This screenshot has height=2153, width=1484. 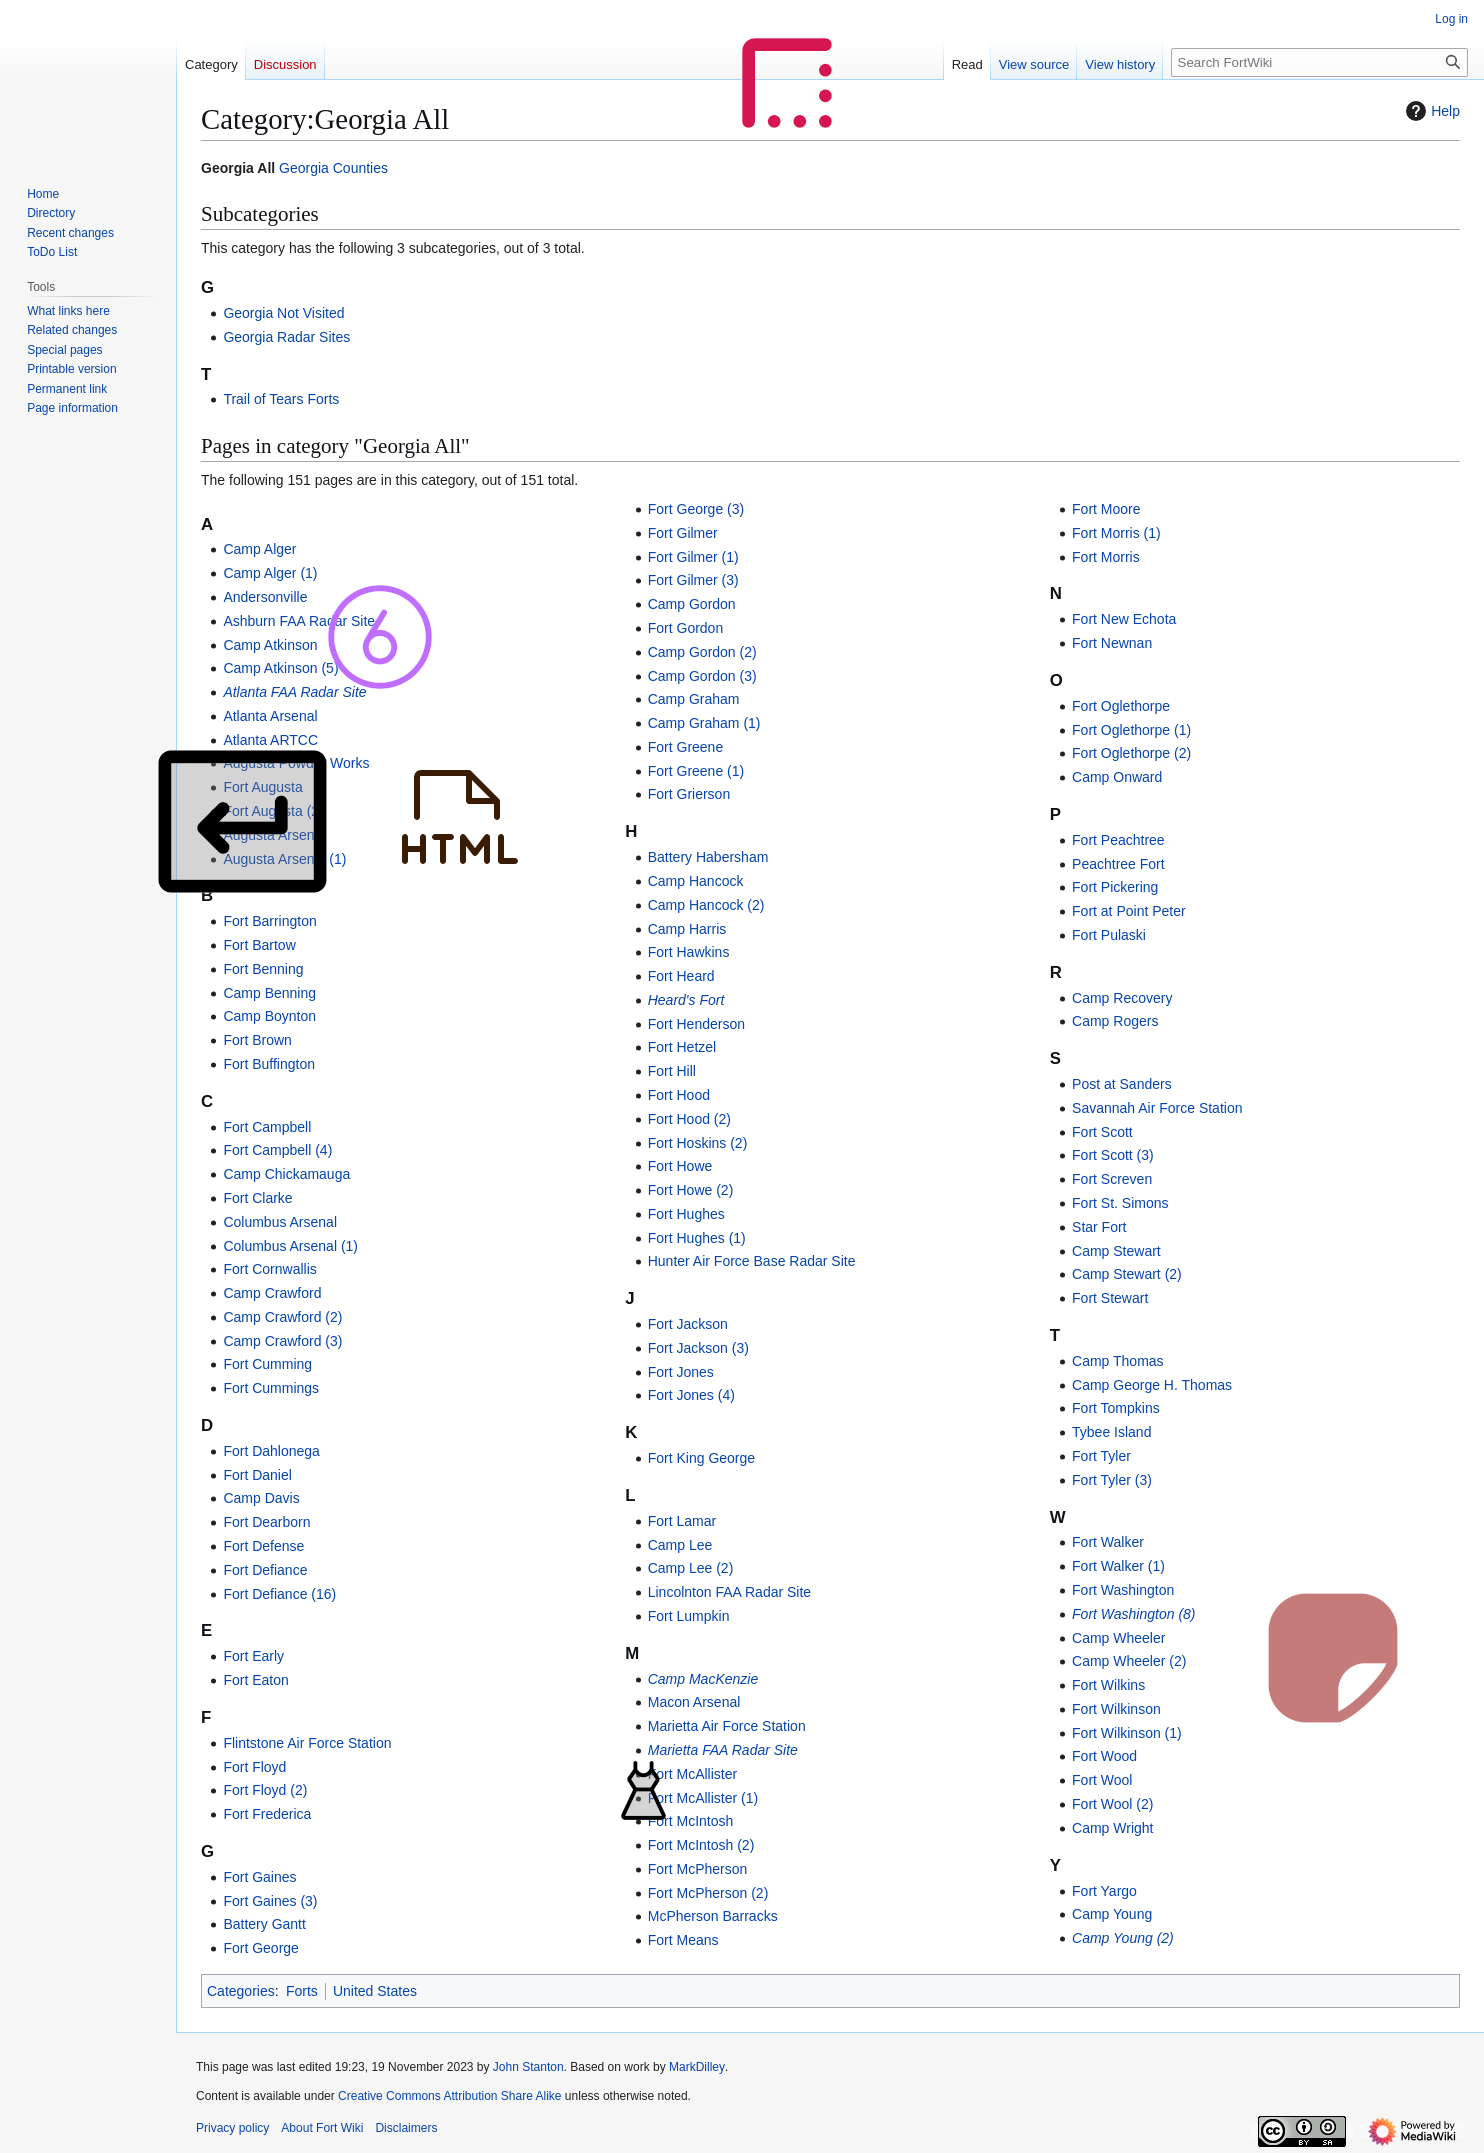 I want to click on browse women's clothing or dresses, so click(x=643, y=1793).